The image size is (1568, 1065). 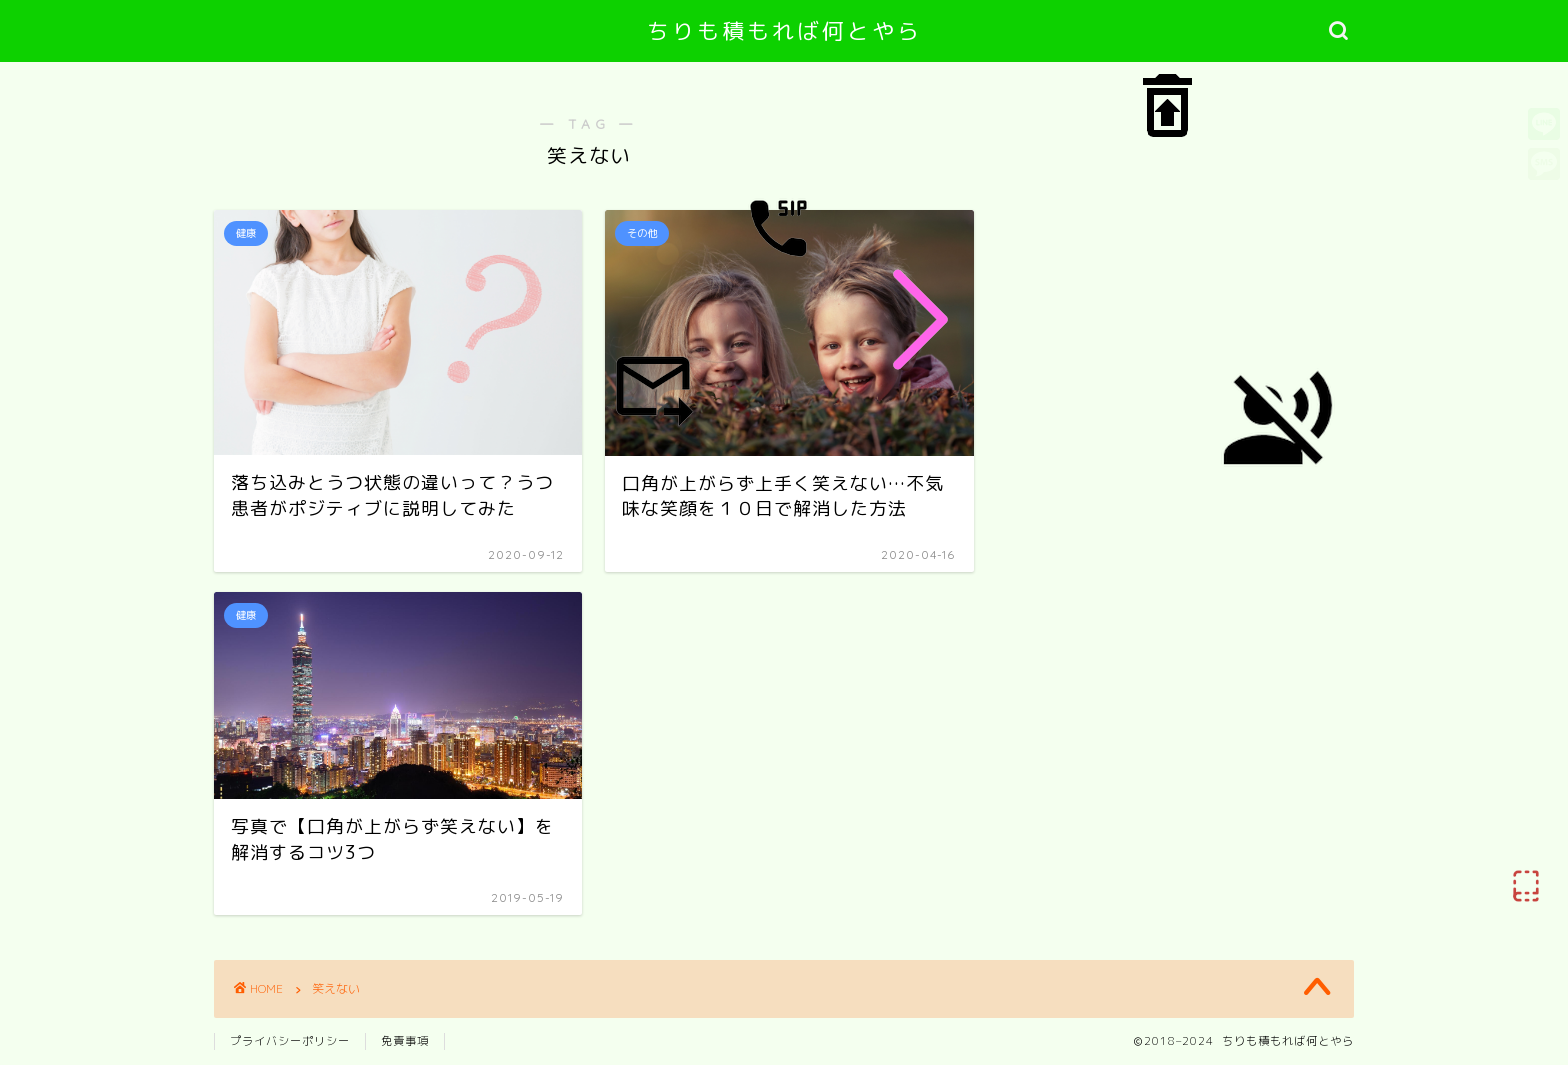 What do you see at coordinates (920, 319) in the screenshot?
I see `navigate to the next item or page` at bounding box center [920, 319].